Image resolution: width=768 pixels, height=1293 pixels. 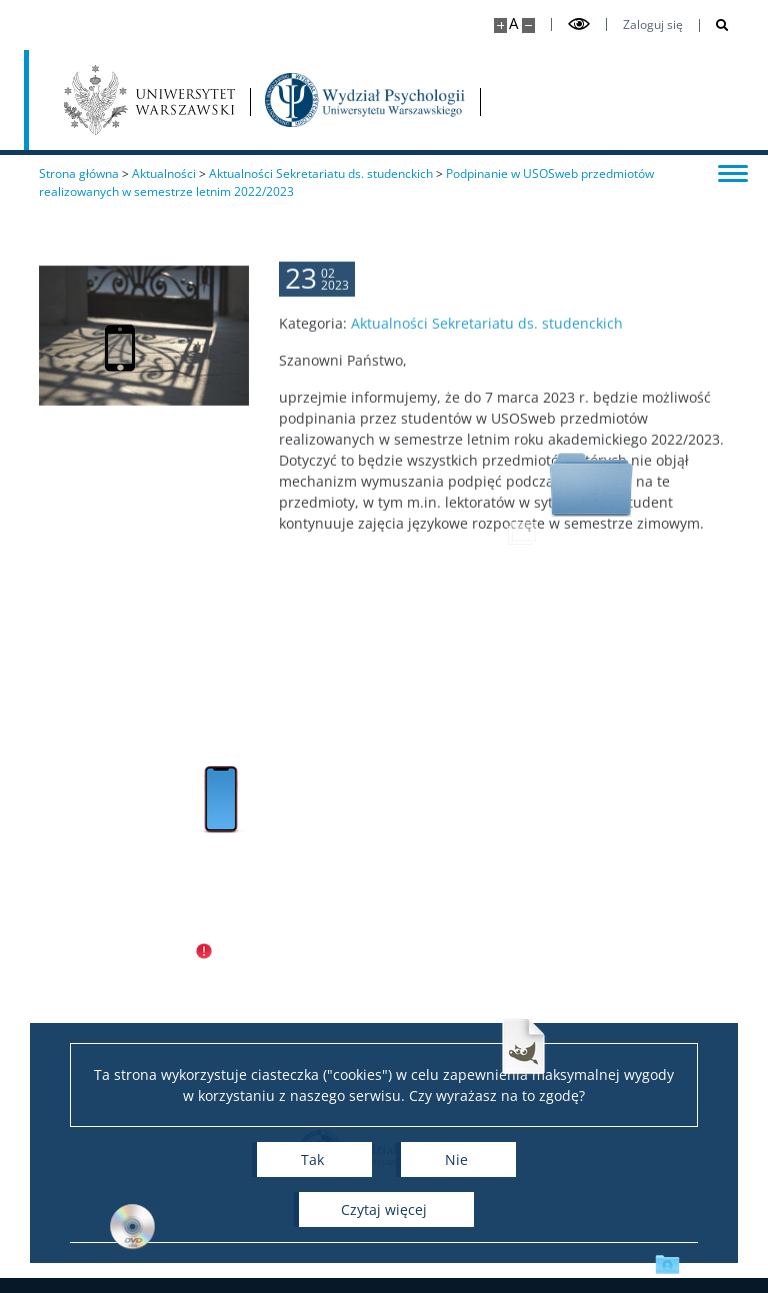 What do you see at coordinates (522, 534) in the screenshot?
I see `view image sequence in media library` at bounding box center [522, 534].